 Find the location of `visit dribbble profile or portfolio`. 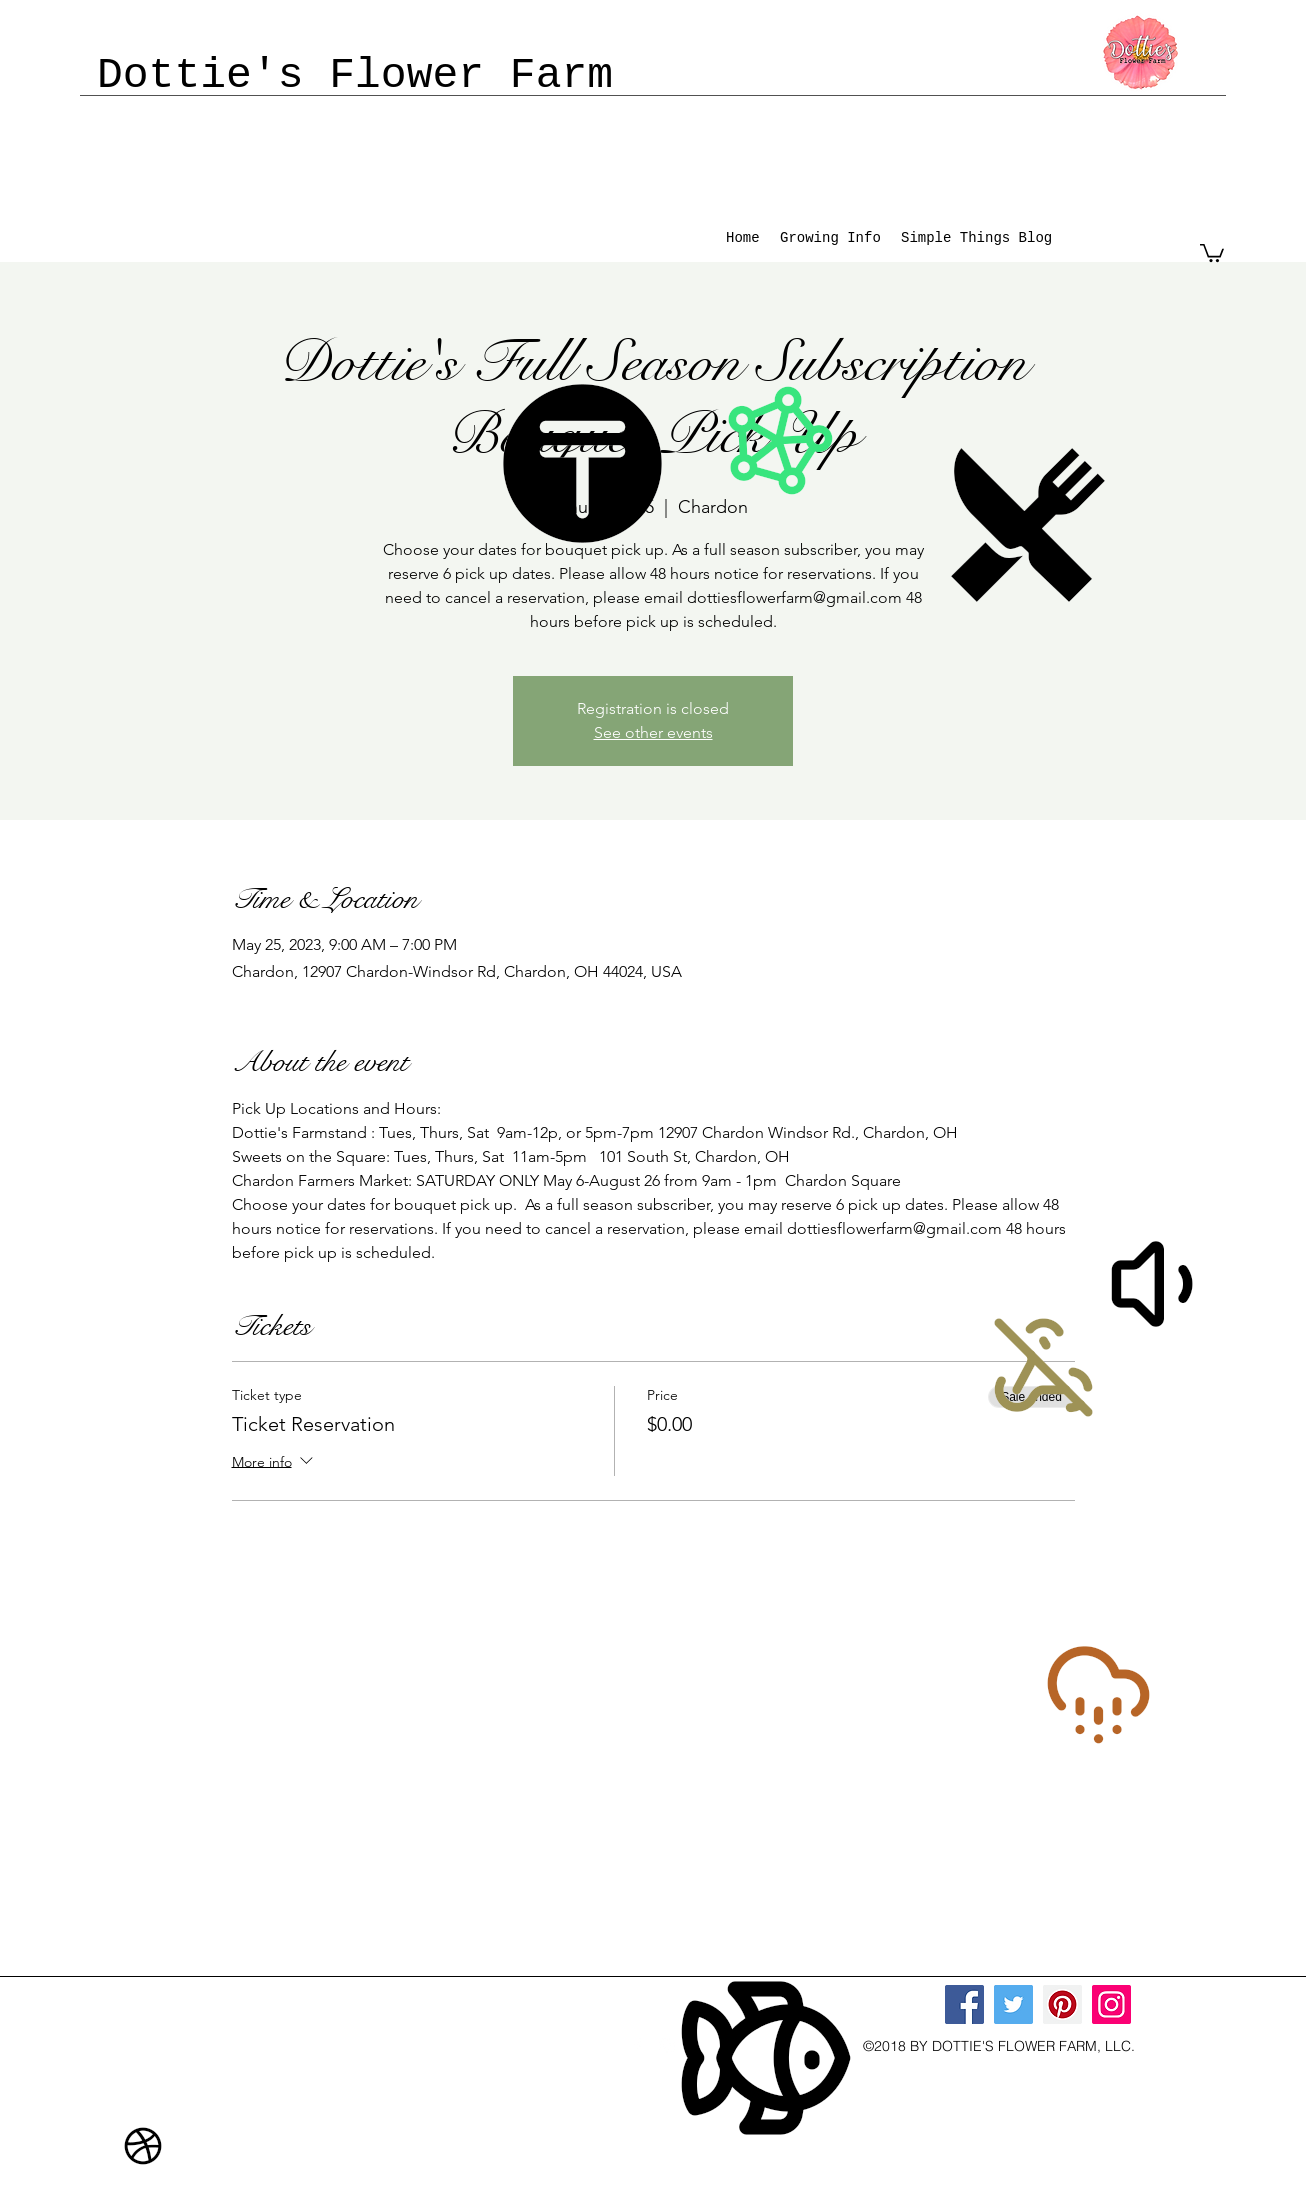

visit dribbble profile or portfolio is located at coordinates (143, 2146).